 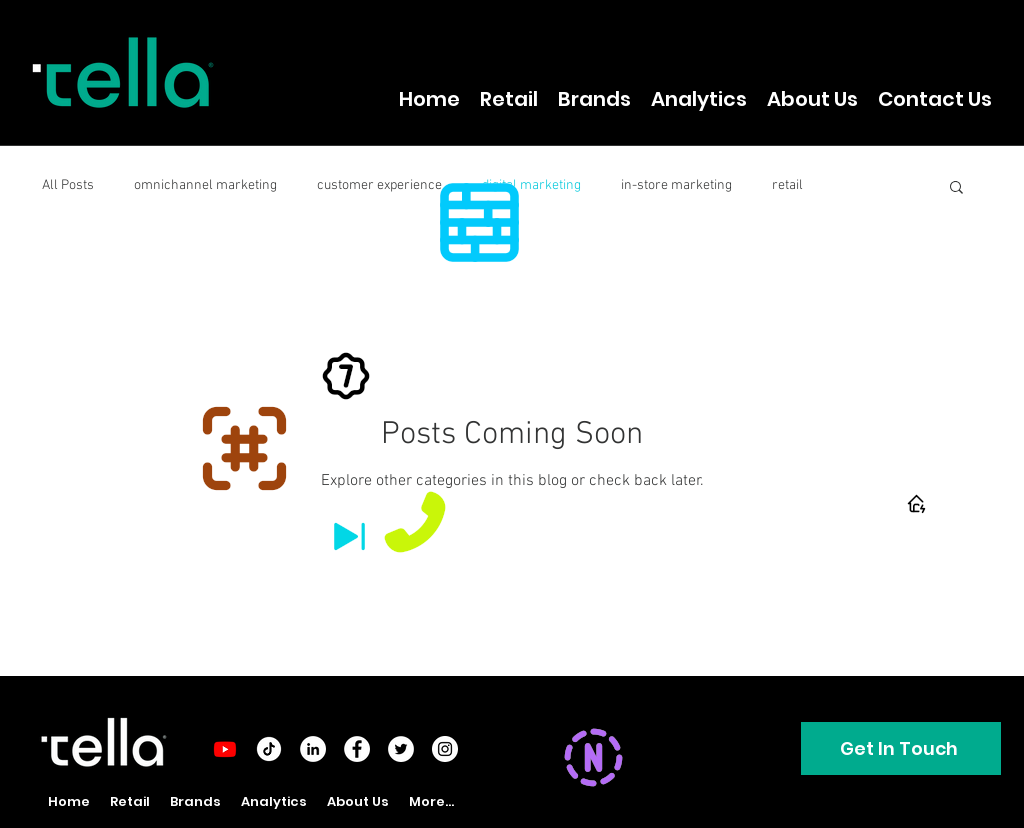 What do you see at coordinates (349, 536) in the screenshot?
I see `skip to the next track` at bounding box center [349, 536].